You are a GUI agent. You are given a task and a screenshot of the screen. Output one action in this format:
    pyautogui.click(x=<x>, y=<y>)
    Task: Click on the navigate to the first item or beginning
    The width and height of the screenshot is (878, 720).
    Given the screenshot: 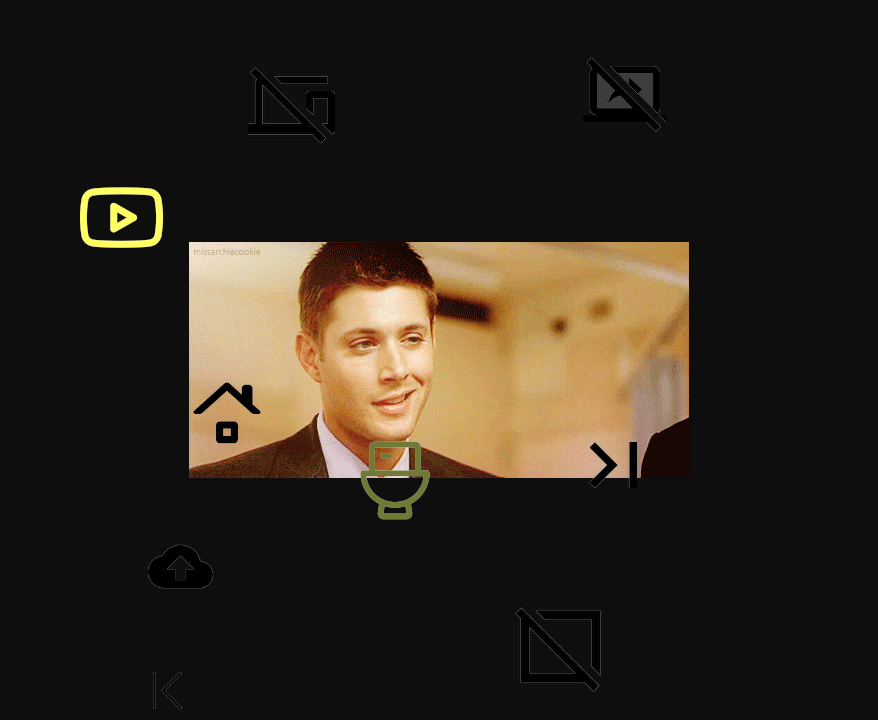 What is the action you would take?
    pyautogui.click(x=166, y=690)
    